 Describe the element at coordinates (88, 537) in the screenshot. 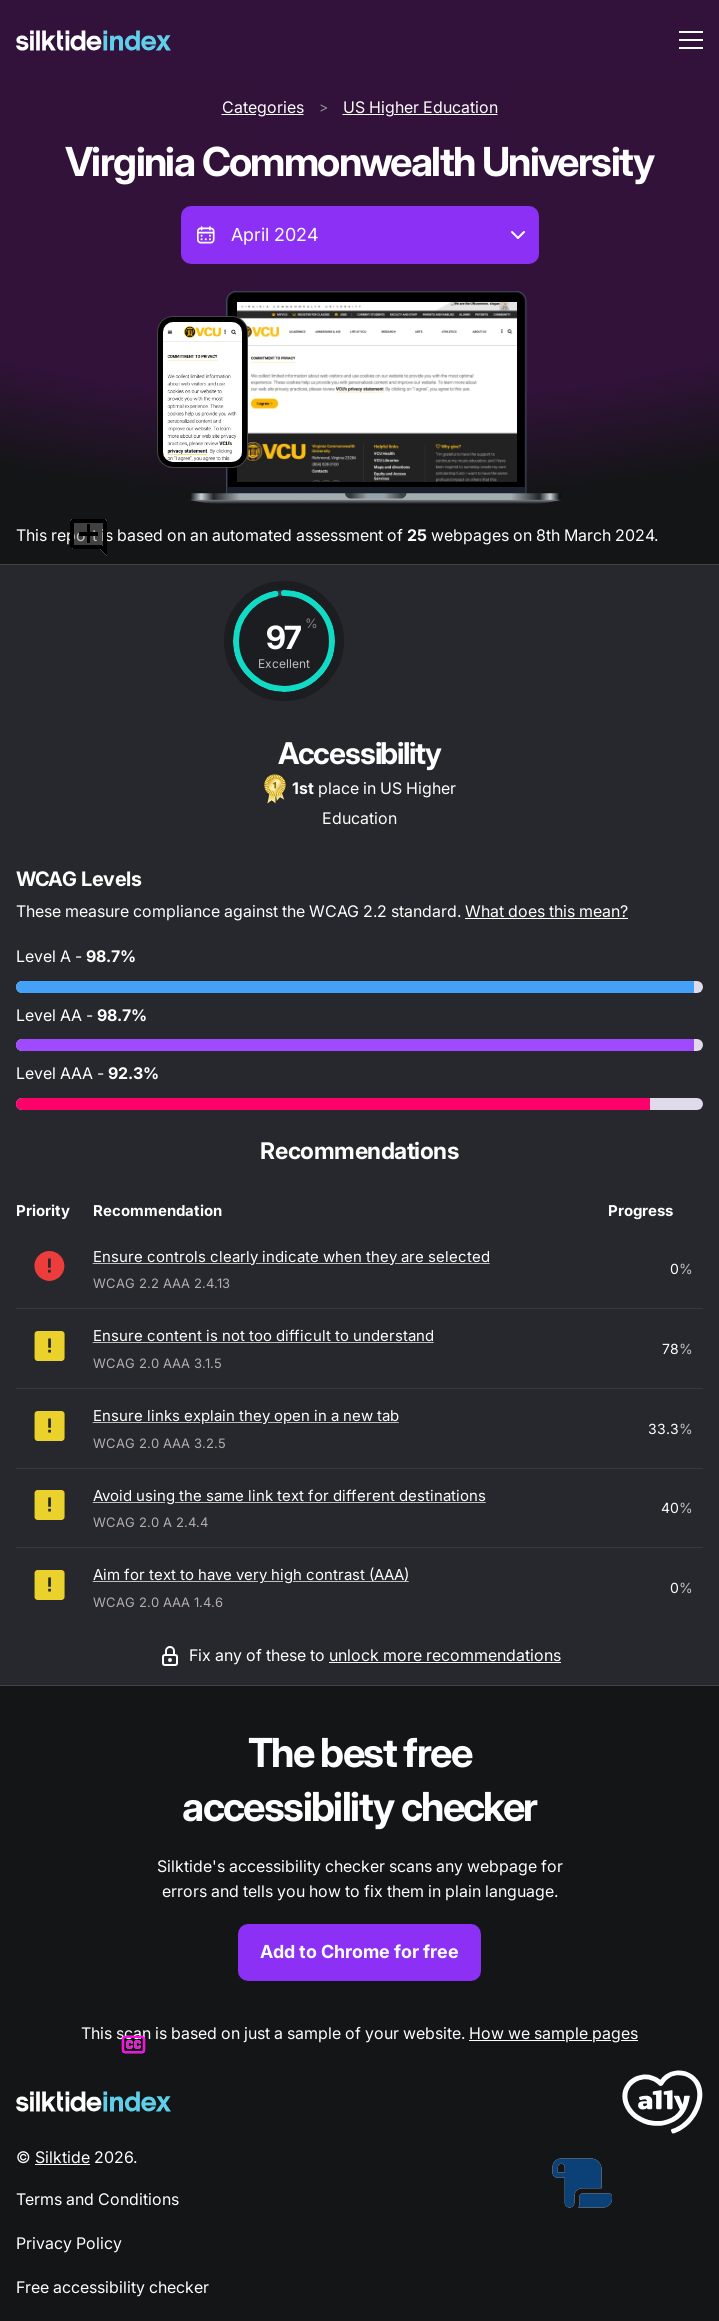

I see `add a new comment` at that location.